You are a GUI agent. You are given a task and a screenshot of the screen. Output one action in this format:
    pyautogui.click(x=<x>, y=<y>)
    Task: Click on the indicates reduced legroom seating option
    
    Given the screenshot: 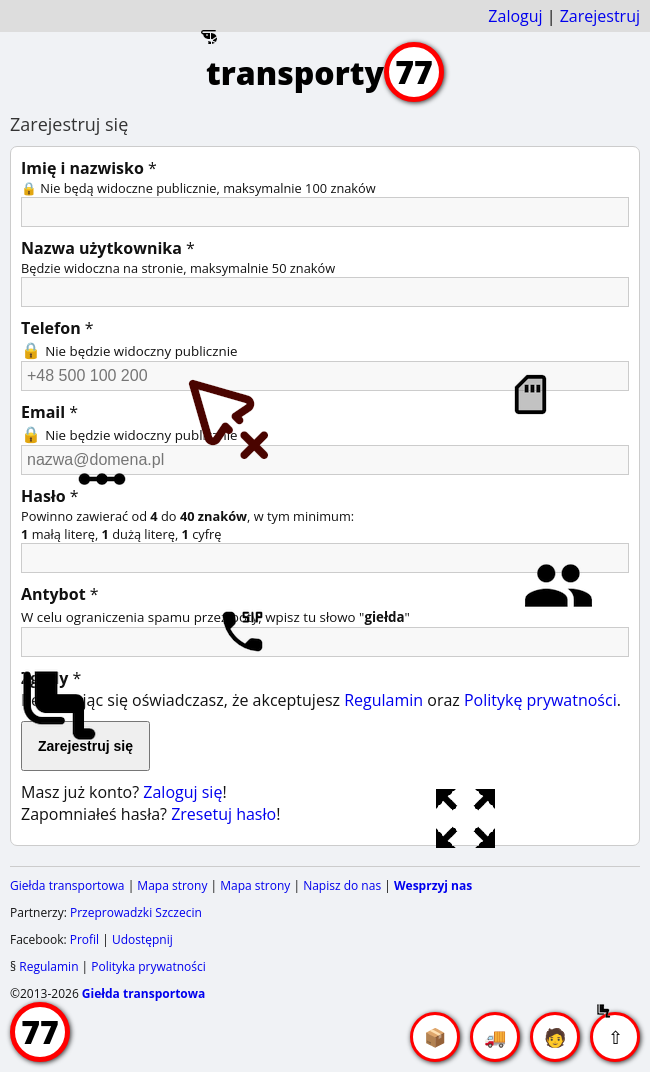 What is the action you would take?
    pyautogui.click(x=604, y=1011)
    